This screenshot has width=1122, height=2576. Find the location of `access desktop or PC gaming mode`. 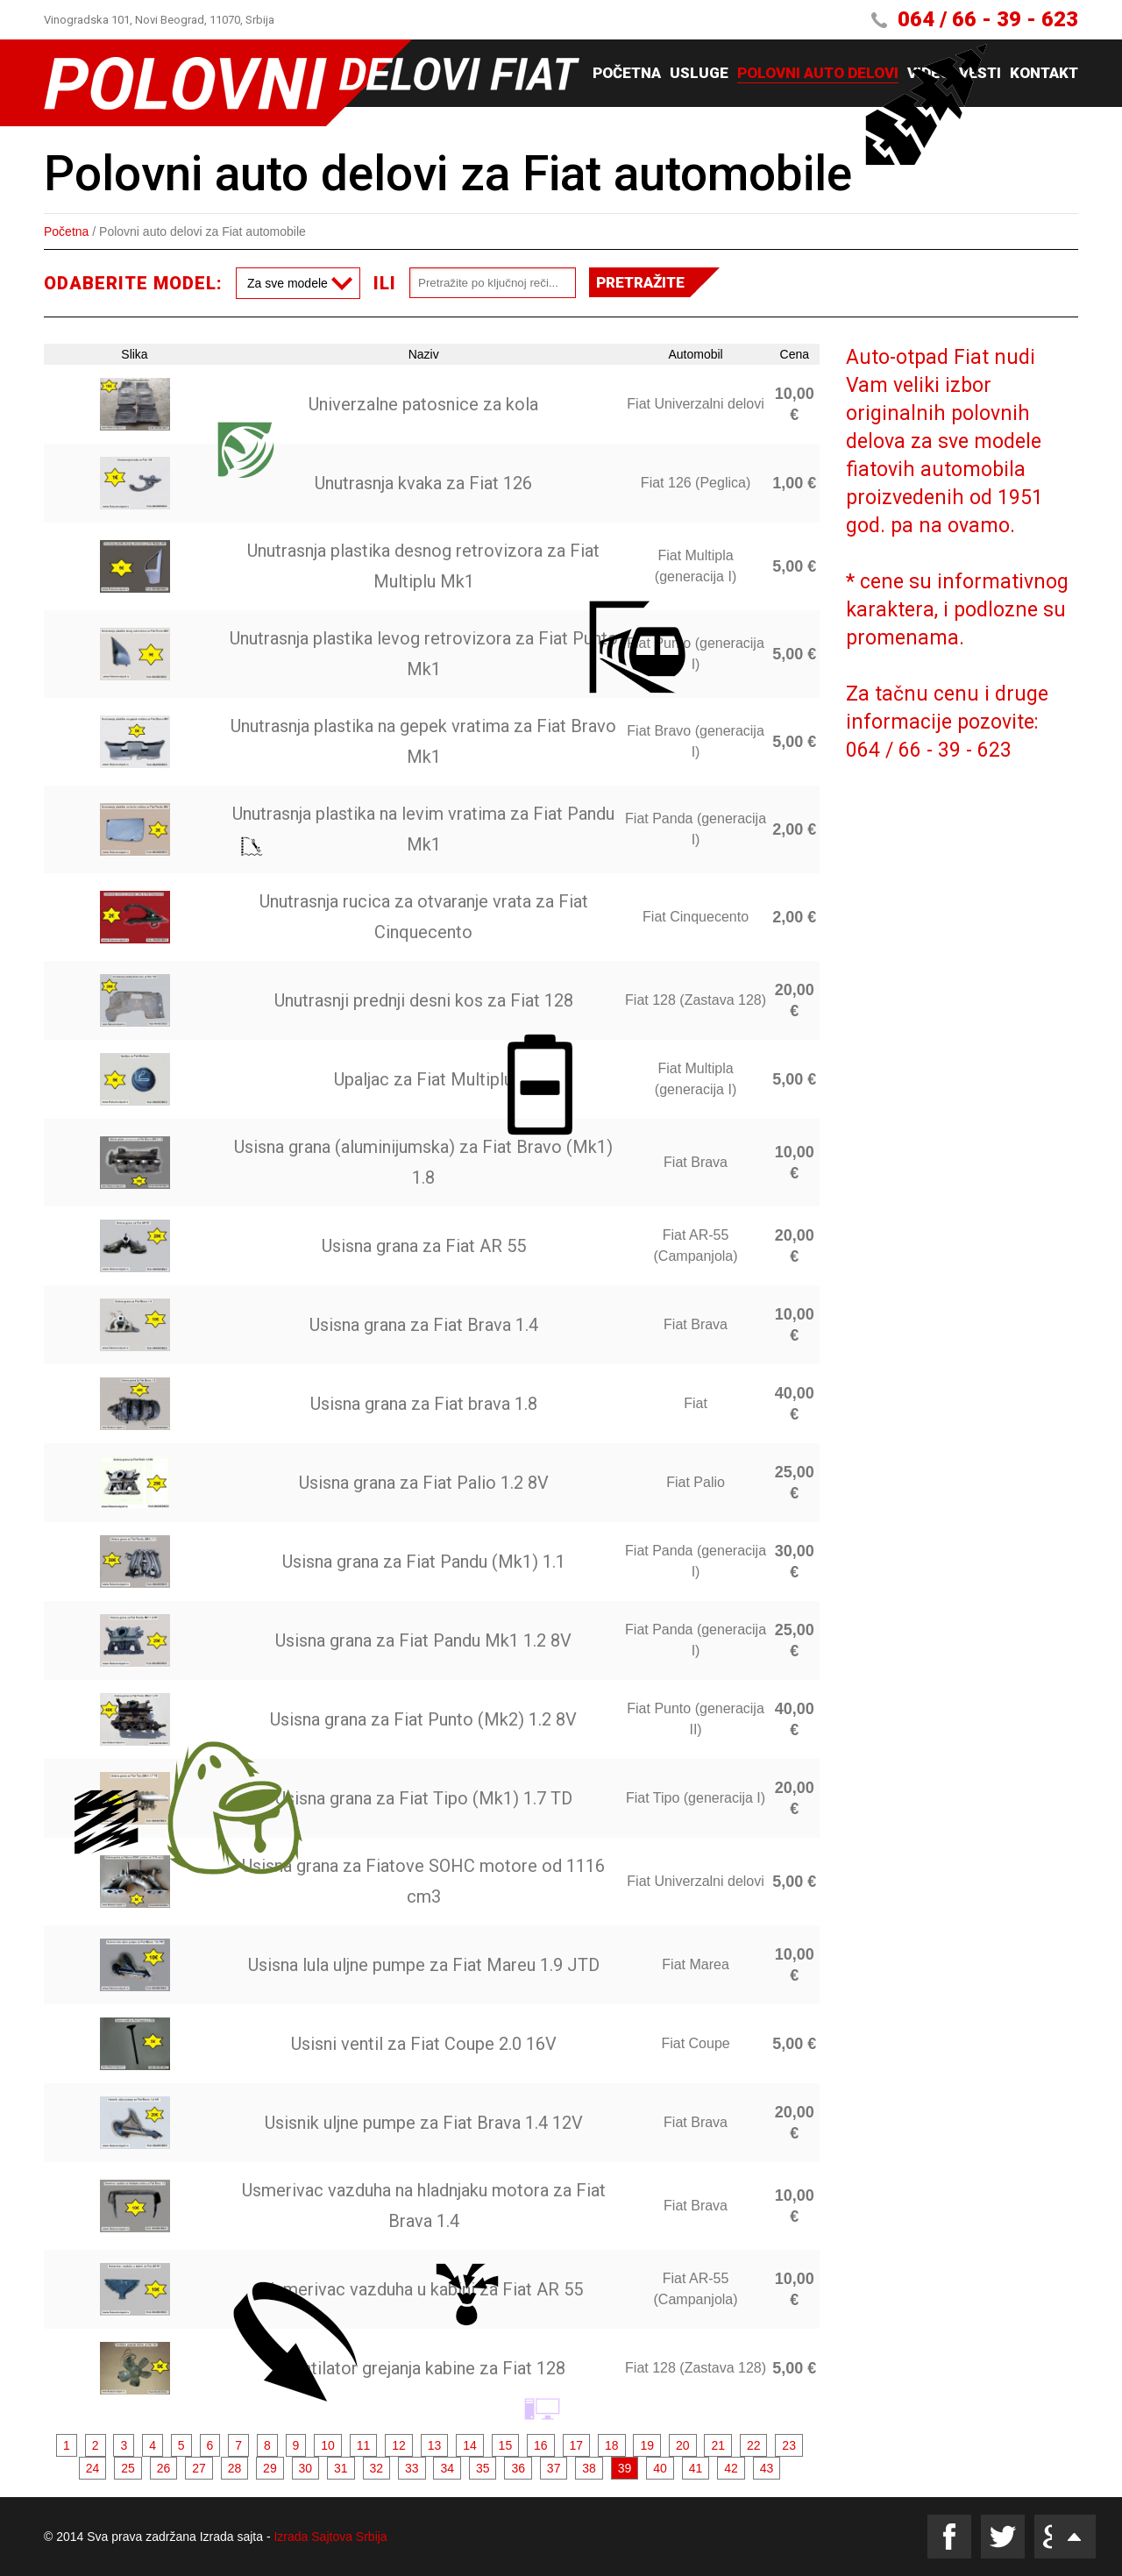

access desktop or PC gaming mode is located at coordinates (542, 2409).